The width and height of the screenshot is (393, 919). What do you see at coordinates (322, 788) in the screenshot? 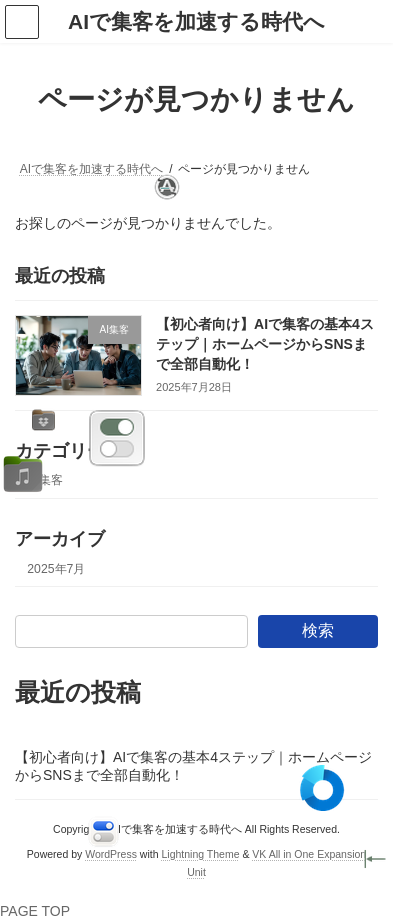
I see `open the pricing app` at bounding box center [322, 788].